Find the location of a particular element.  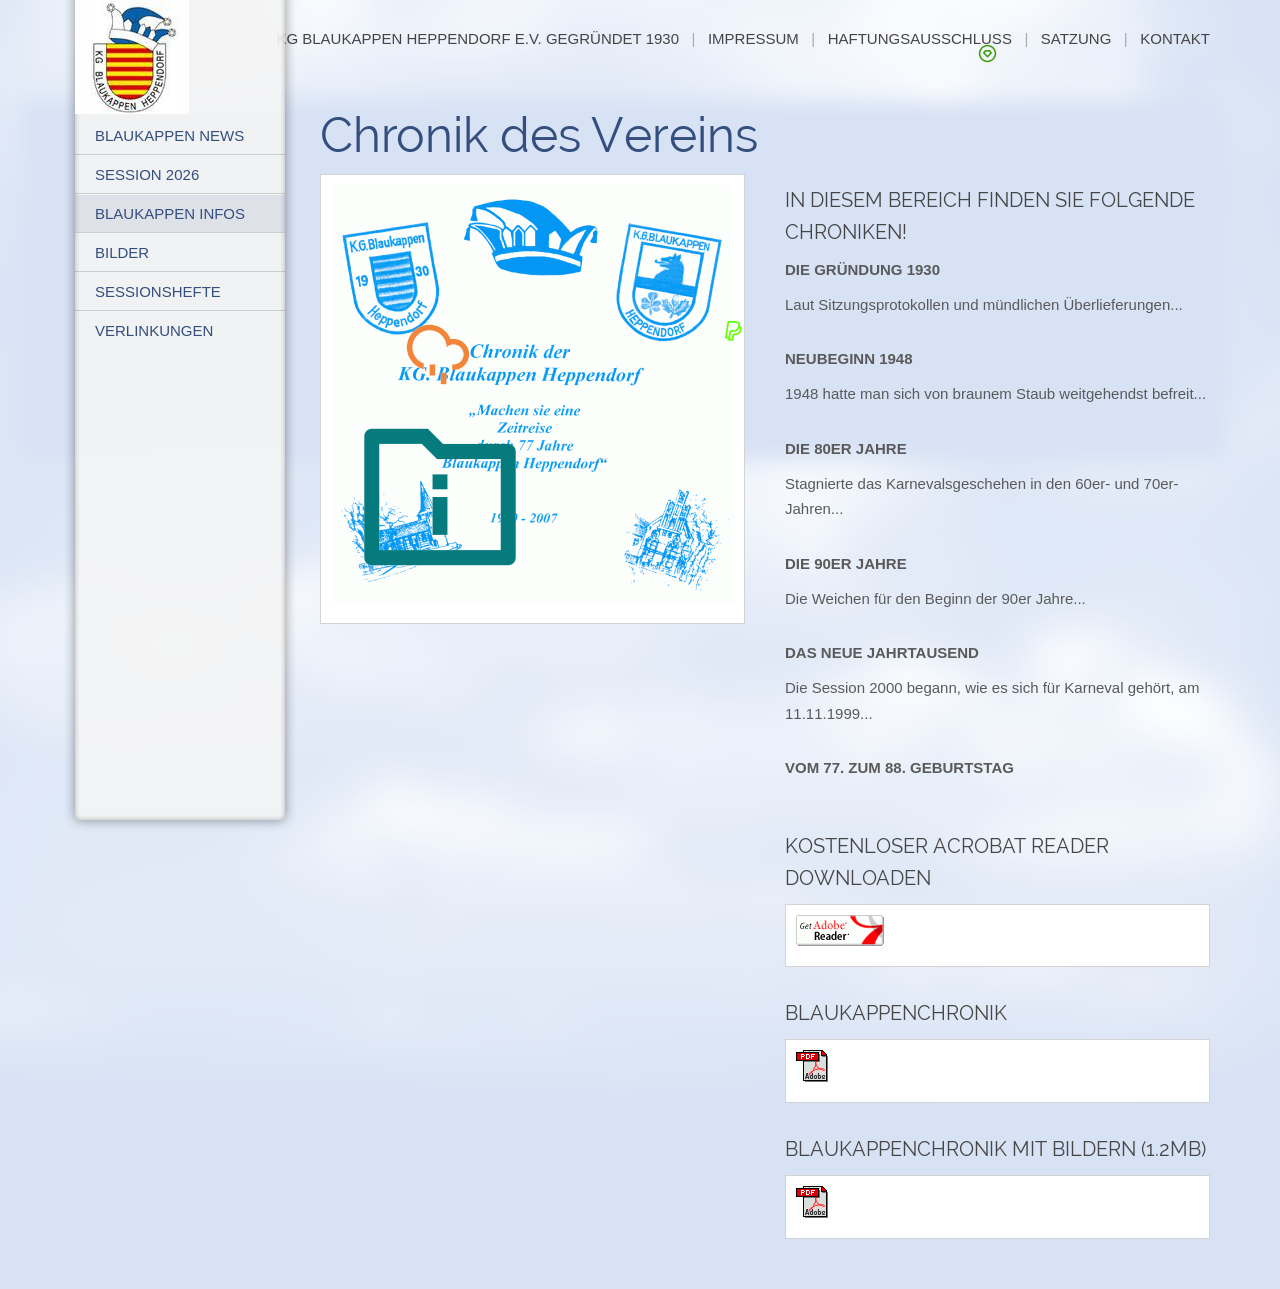

pay with PayPal is located at coordinates (733, 330).